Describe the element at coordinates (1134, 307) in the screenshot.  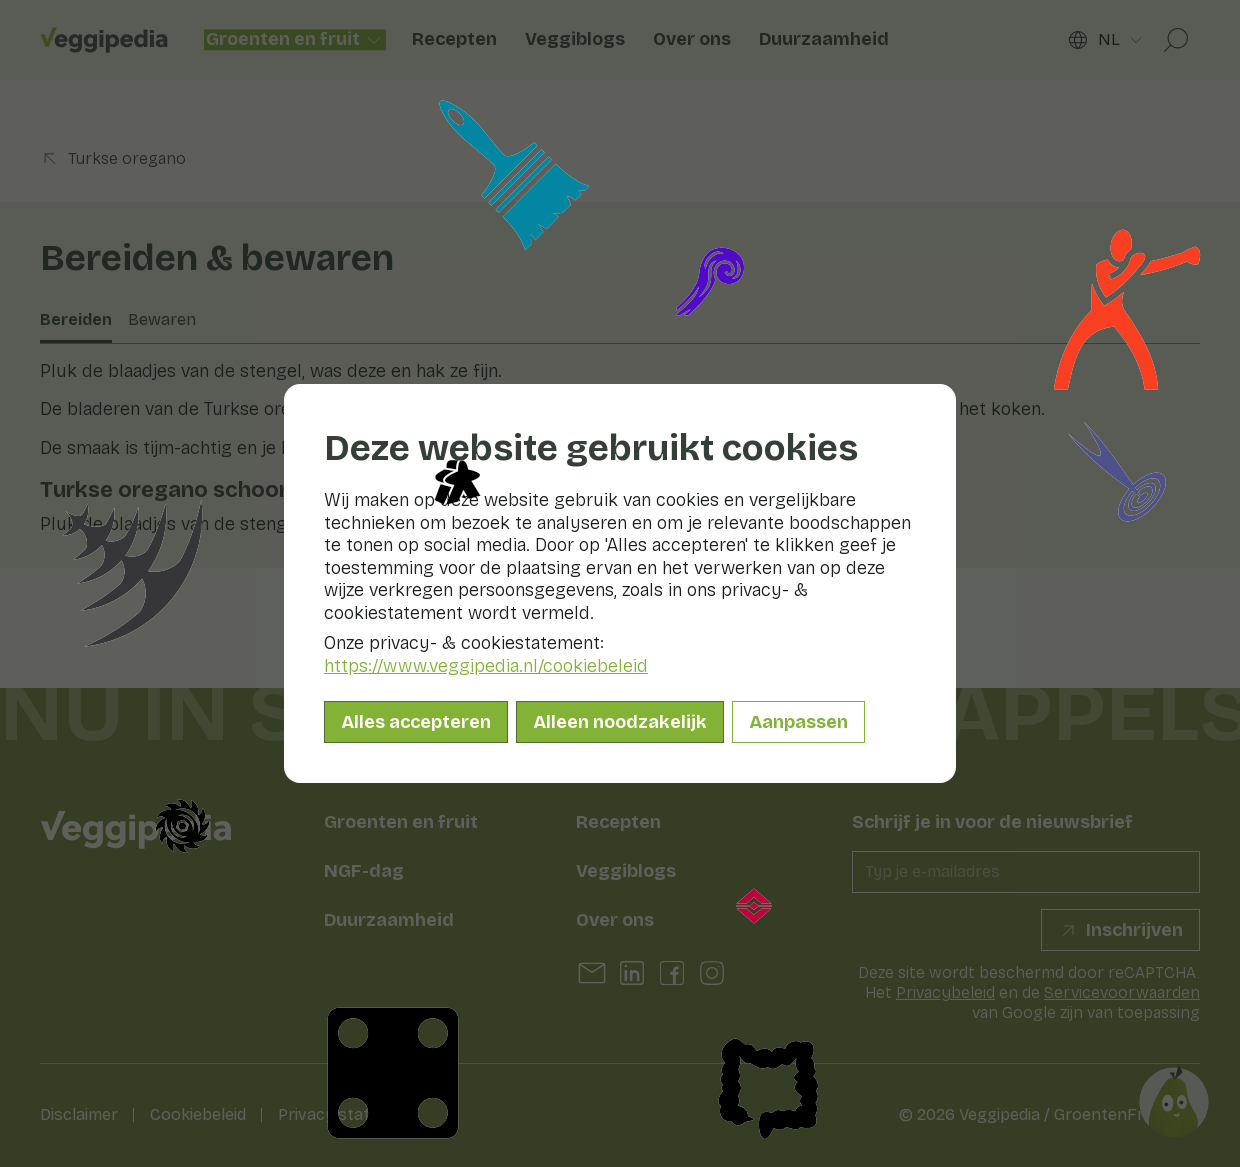
I see `perform a punch attack in a fighting game` at that location.